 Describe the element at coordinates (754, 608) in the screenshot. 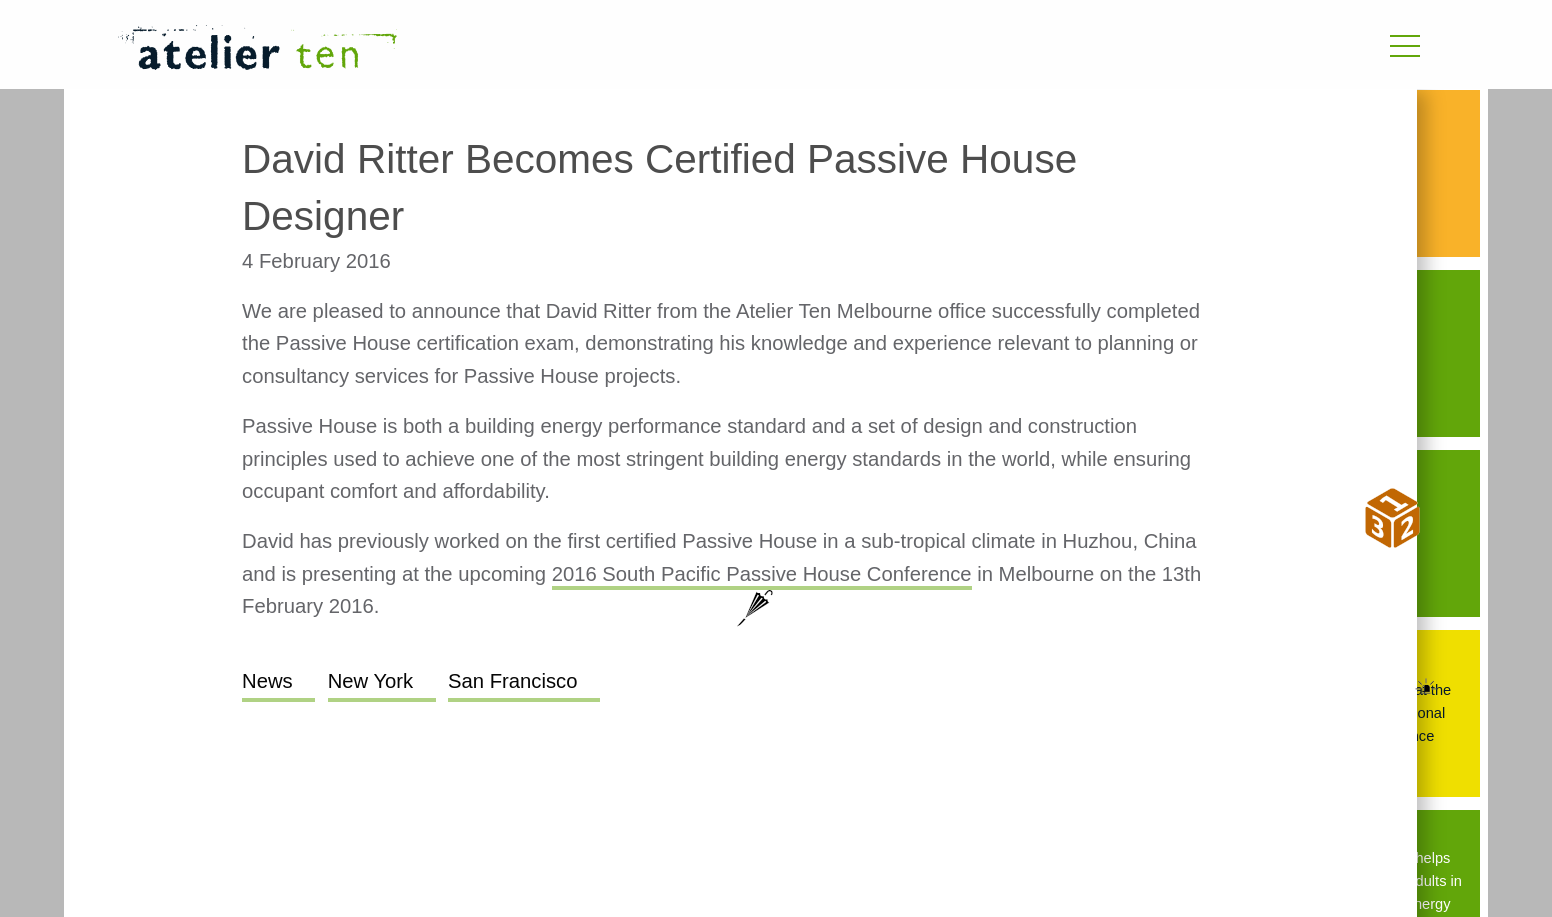

I see `select umbrella bayonet weapon in game inventory` at that location.